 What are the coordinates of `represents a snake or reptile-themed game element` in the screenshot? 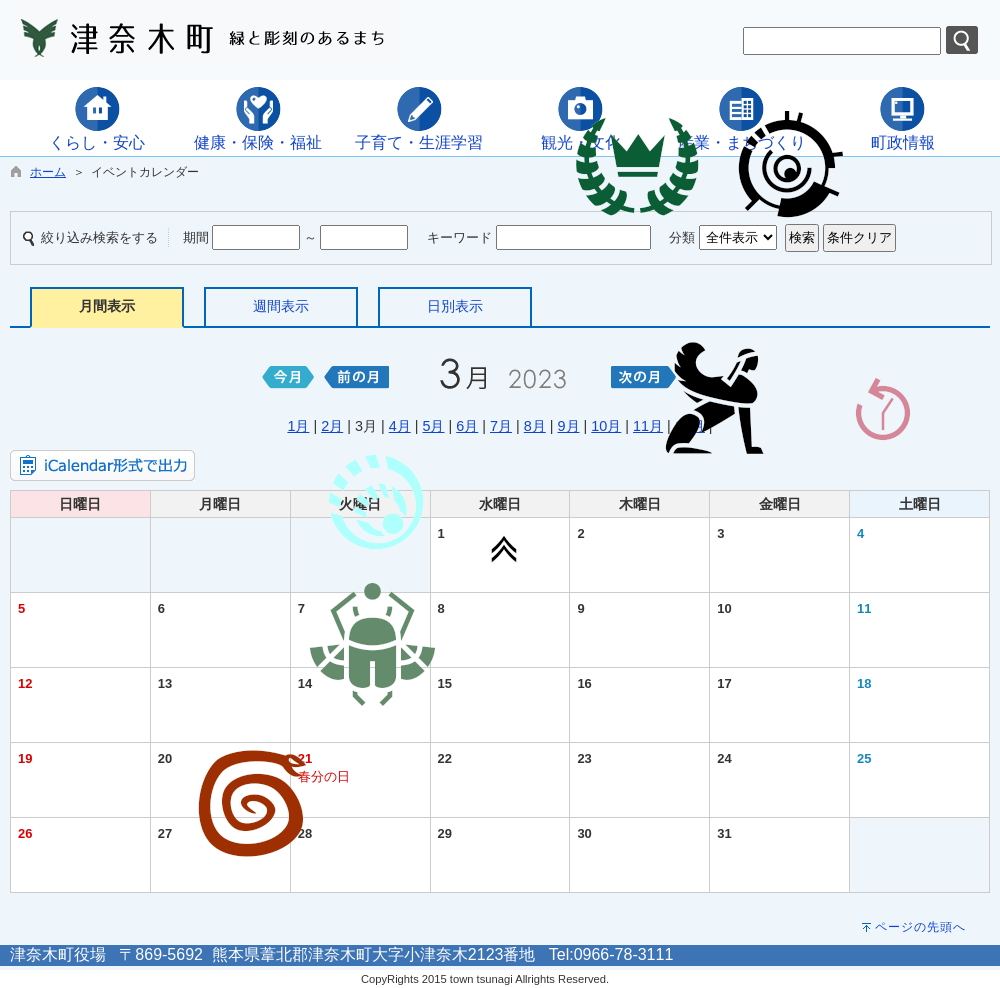 It's located at (252, 803).